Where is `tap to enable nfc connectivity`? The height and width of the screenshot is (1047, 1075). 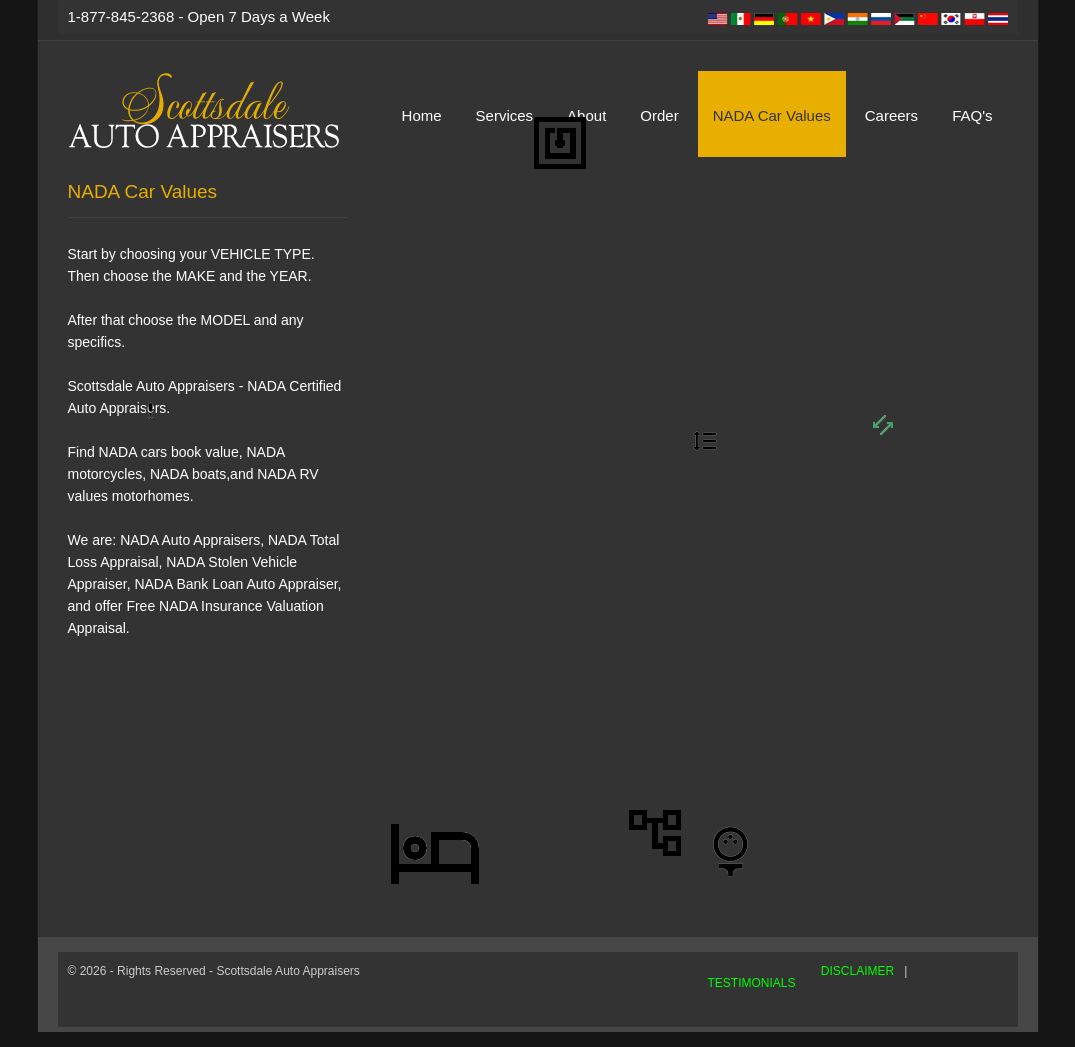
tap to enable nfc connectivity is located at coordinates (560, 143).